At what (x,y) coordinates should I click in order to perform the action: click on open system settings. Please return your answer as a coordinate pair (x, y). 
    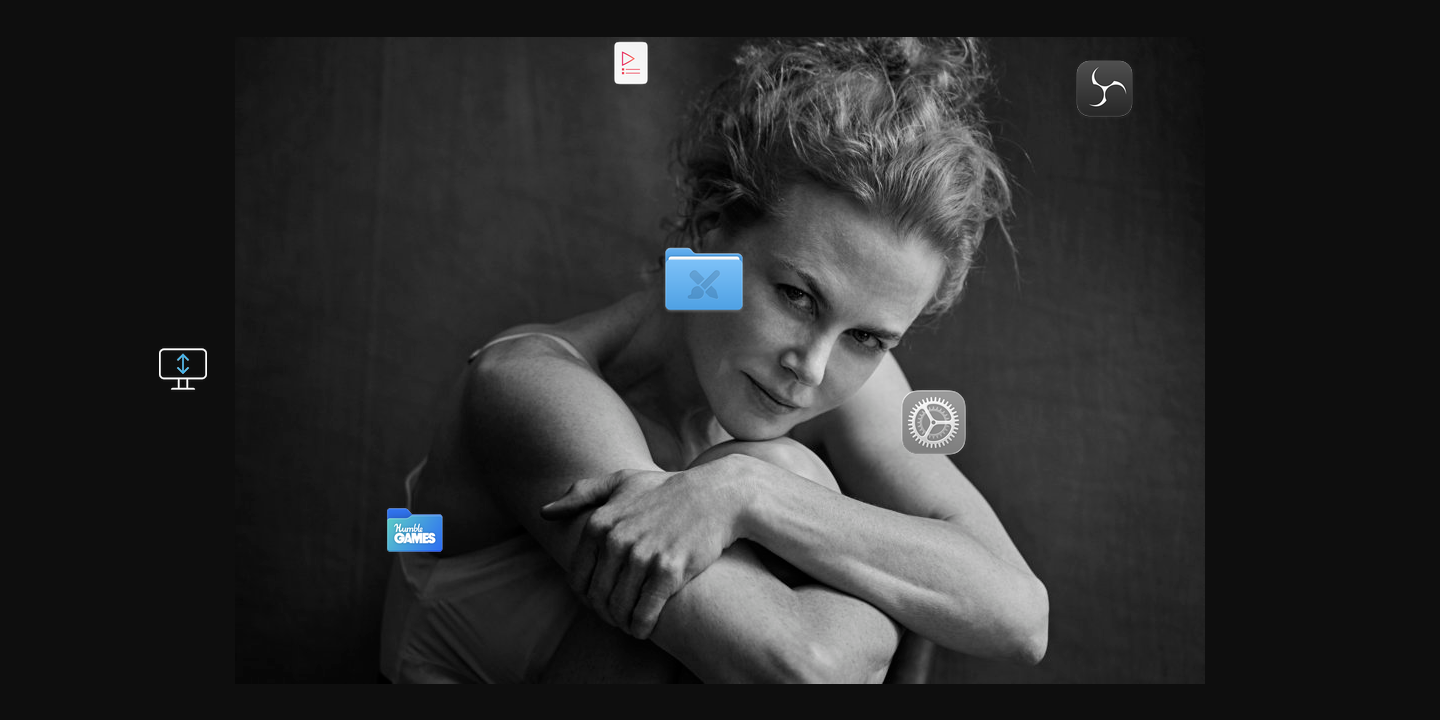
    Looking at the image, I should click on (933, 422).